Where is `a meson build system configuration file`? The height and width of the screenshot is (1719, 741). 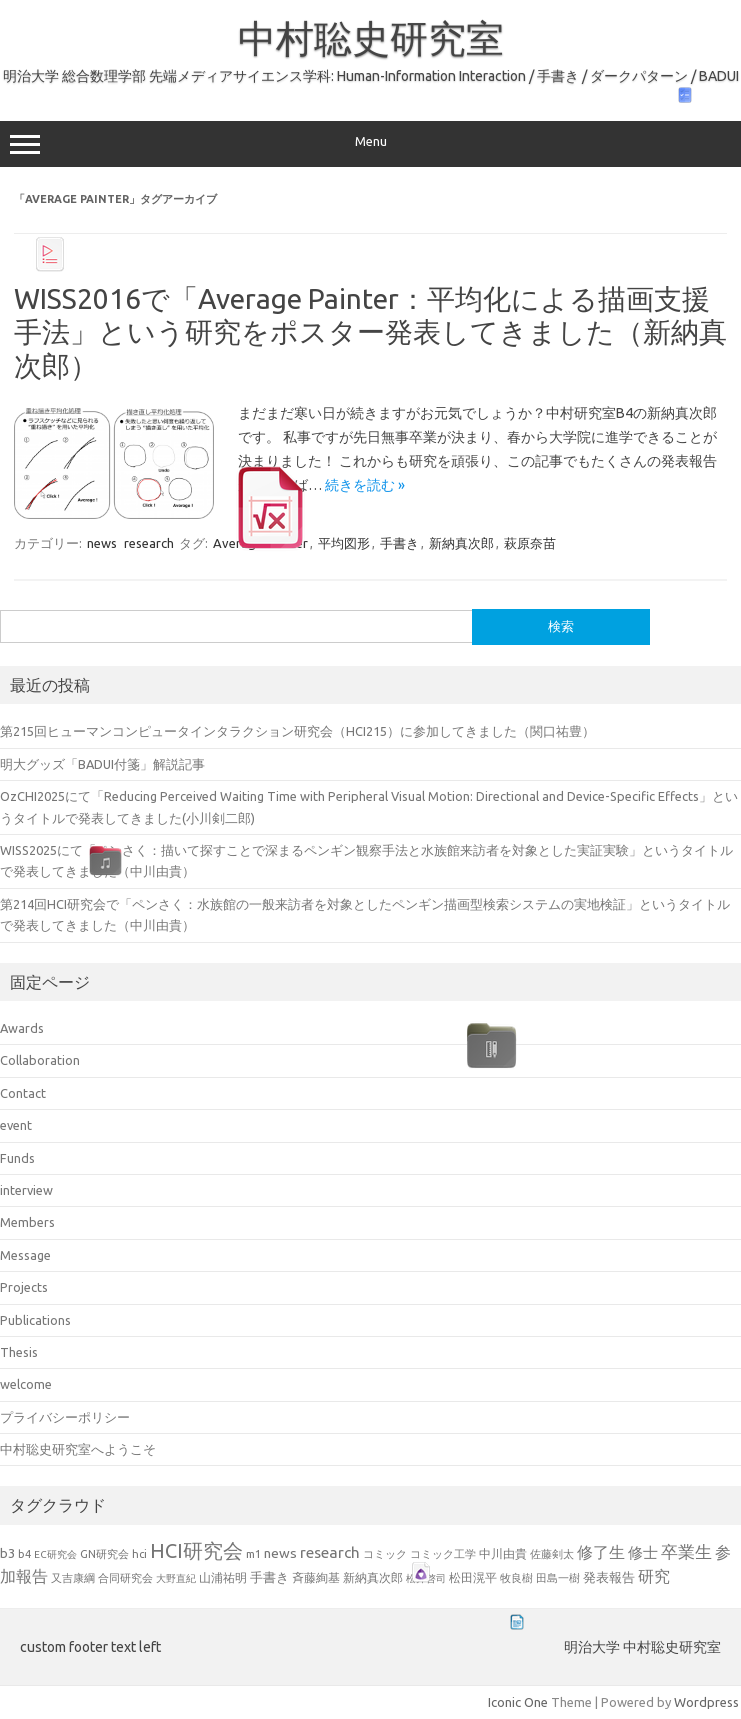
a meson build system configuration file is located at coordinates (421, 1572).